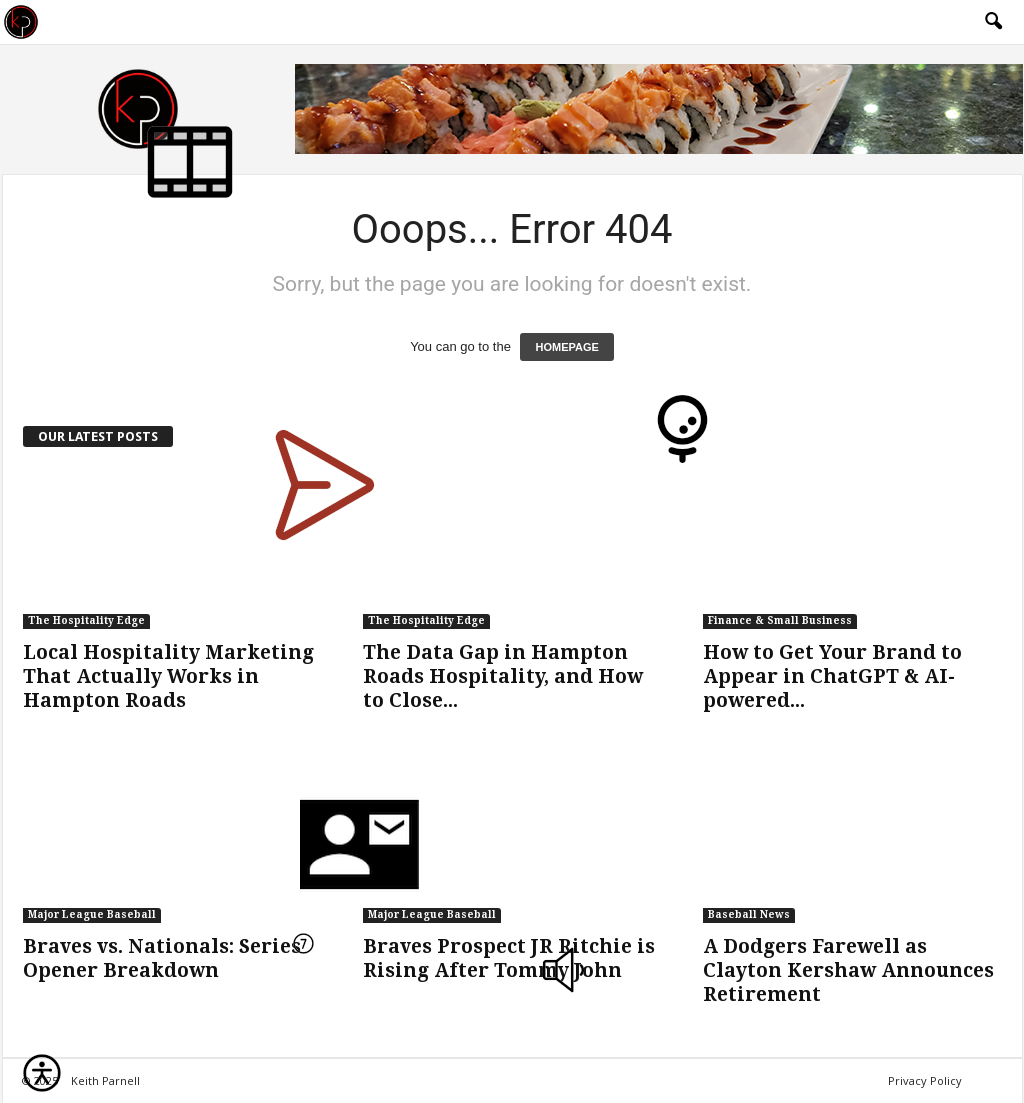 This screenshot has height=1103, width=1024. Describe the element at coordinates (190, 162) in the screenshot. I see `browse video or movie content` at that location.